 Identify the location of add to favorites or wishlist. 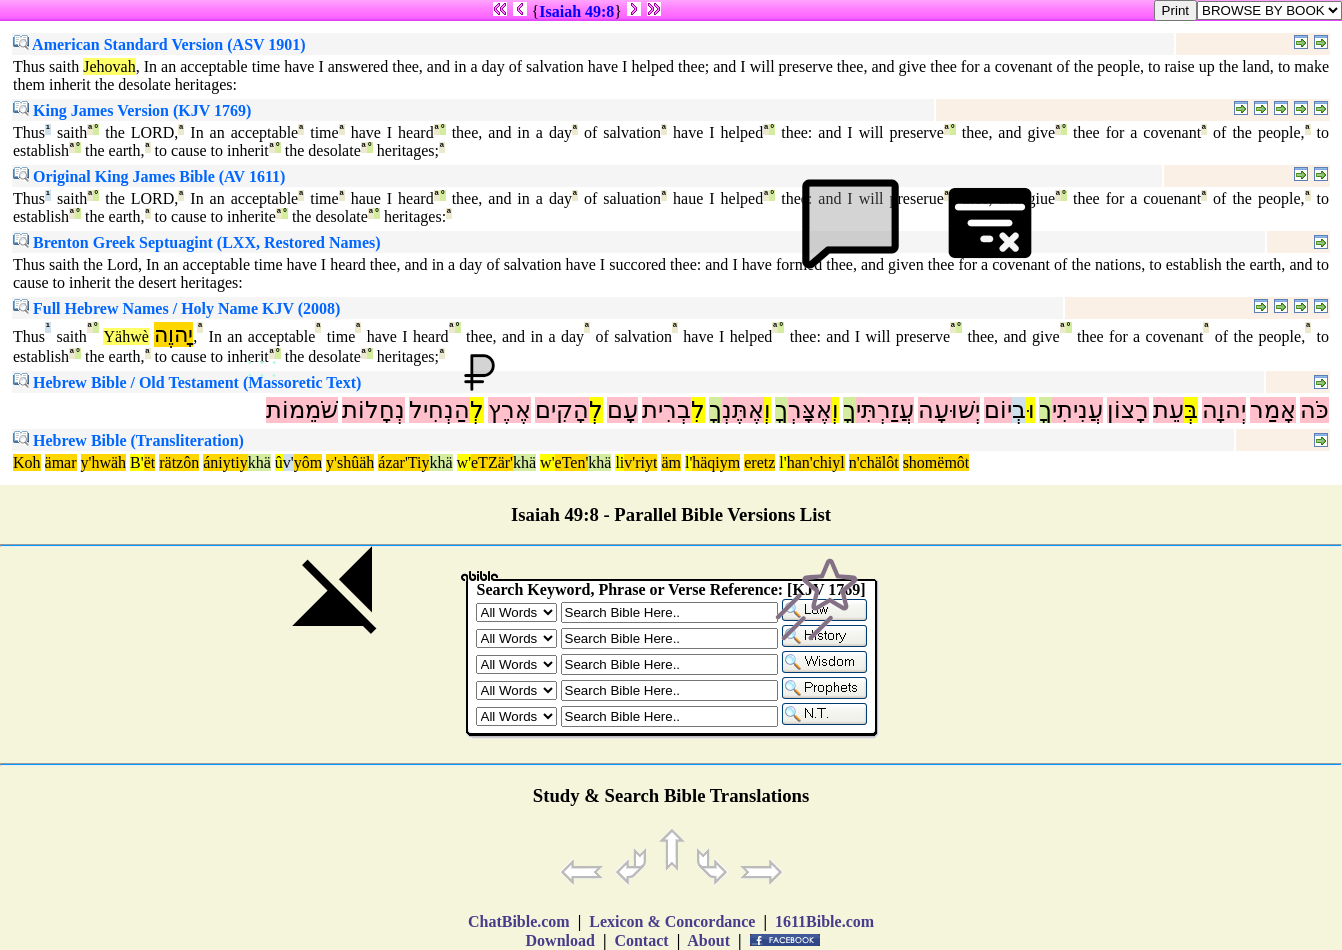
(816, 599).